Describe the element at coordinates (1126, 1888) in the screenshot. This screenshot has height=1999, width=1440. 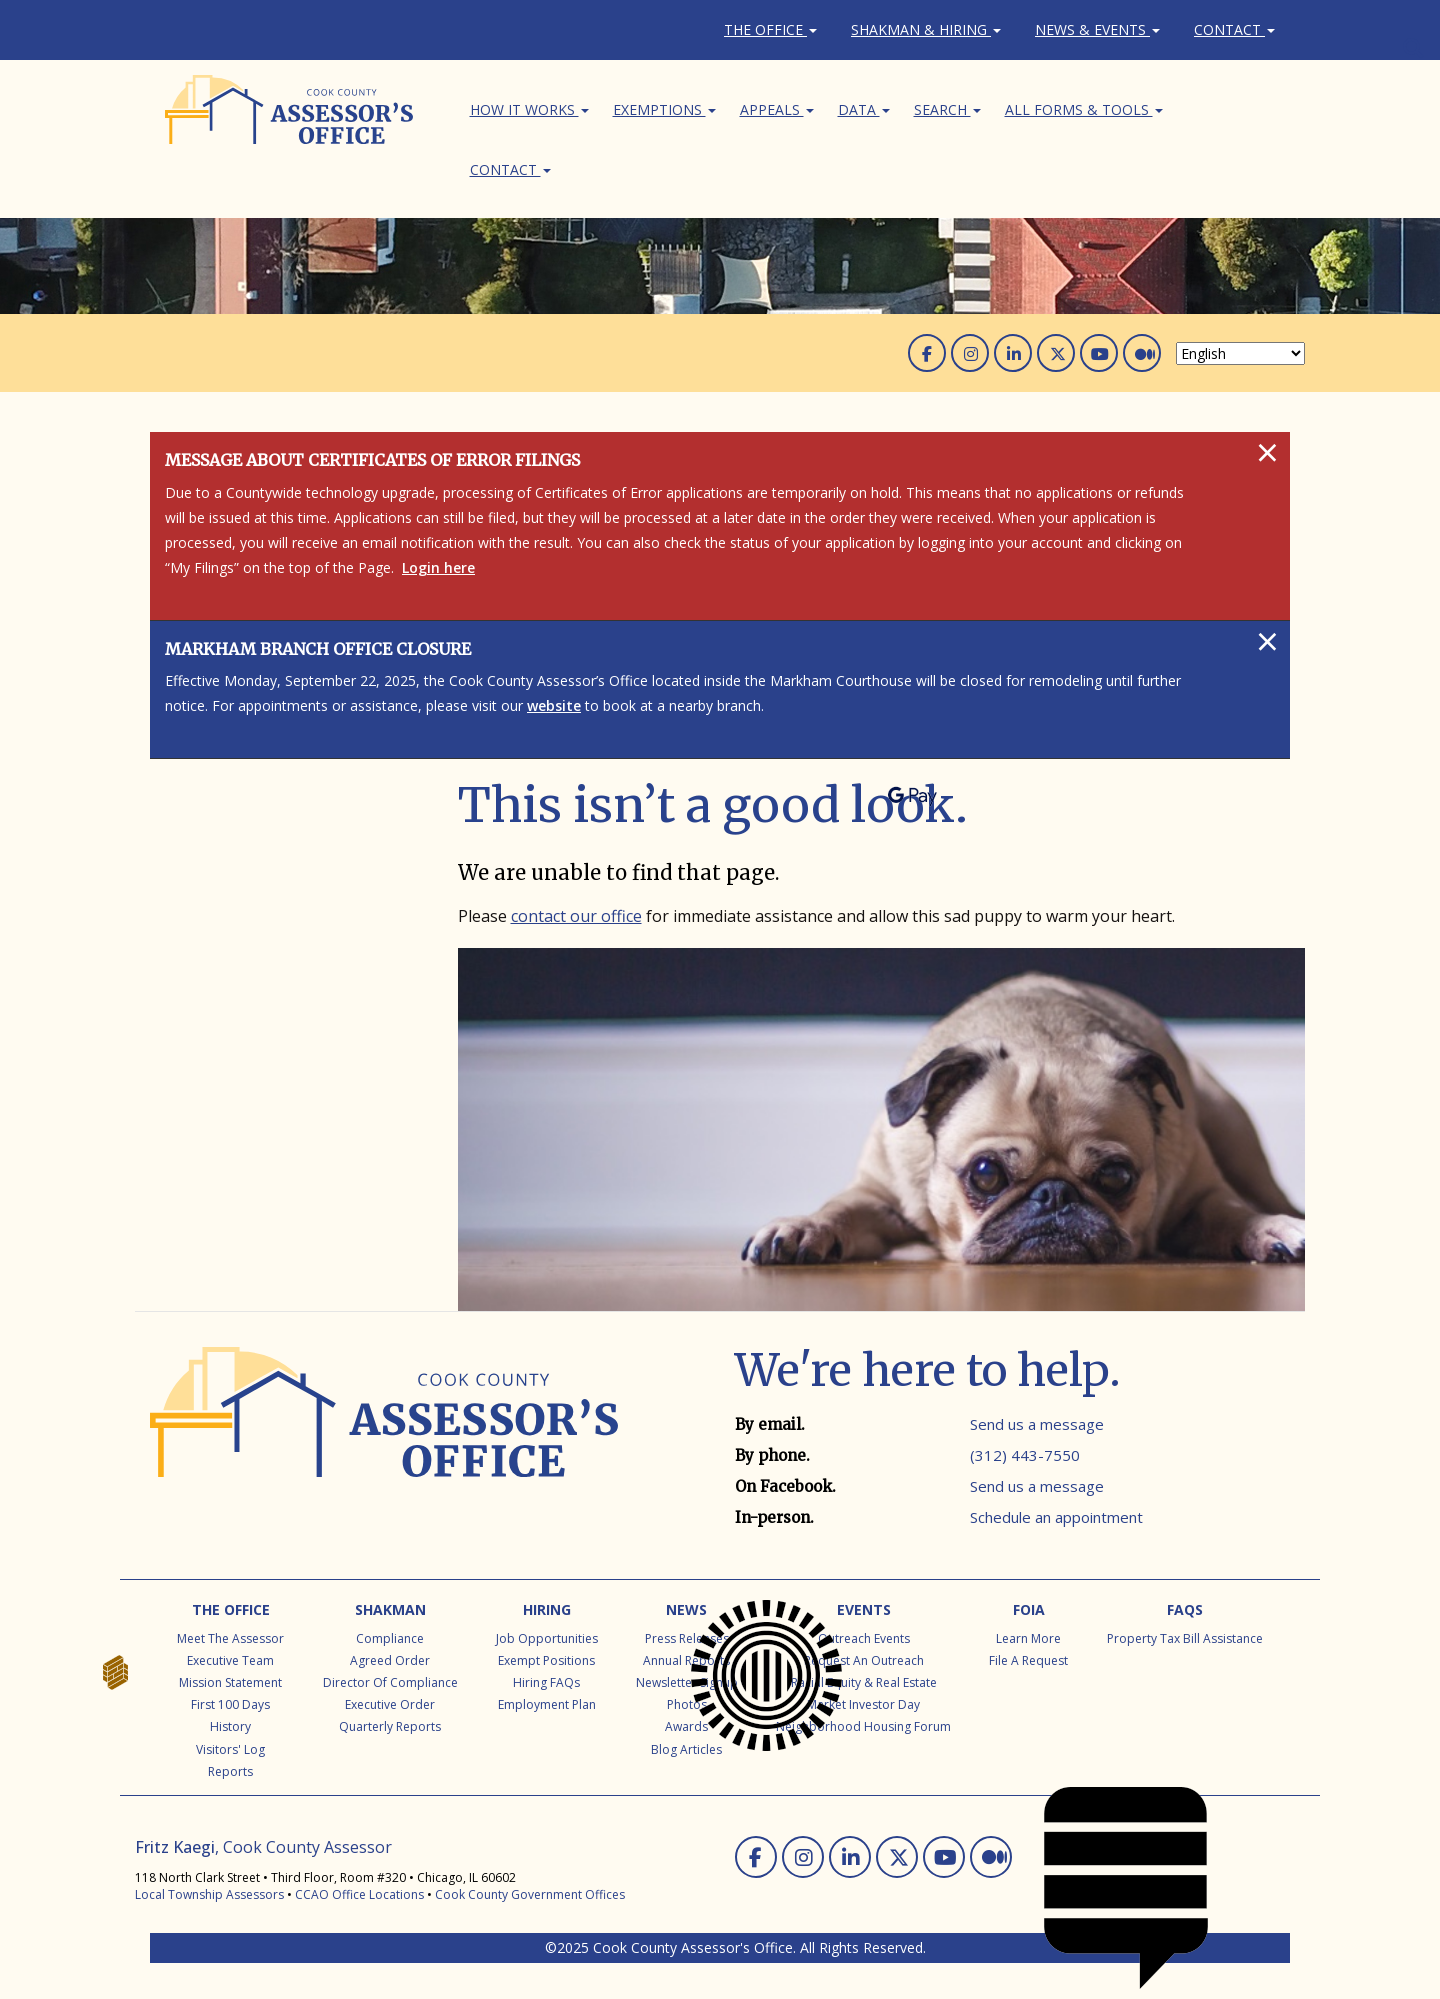
I see `visit stack exchange community` at that location.